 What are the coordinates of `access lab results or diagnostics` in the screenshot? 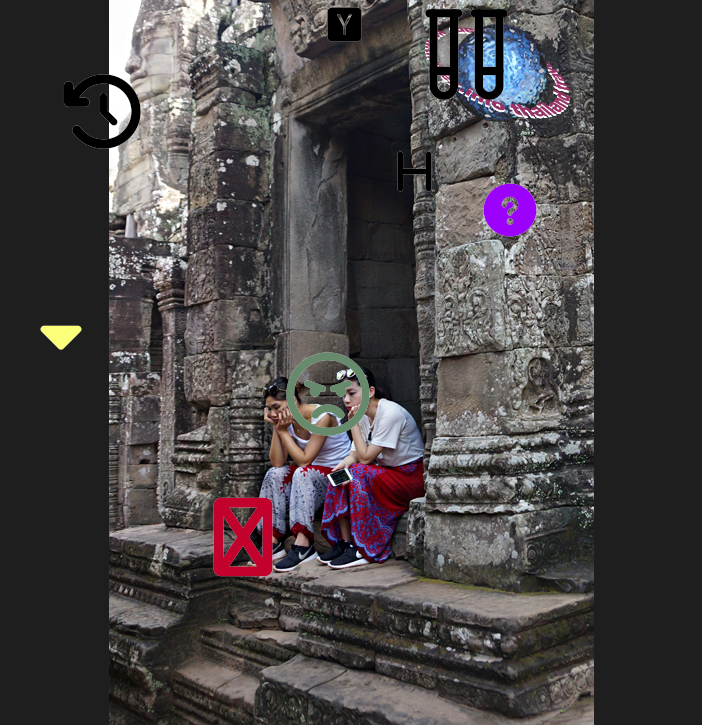 It's located at (466, 54).